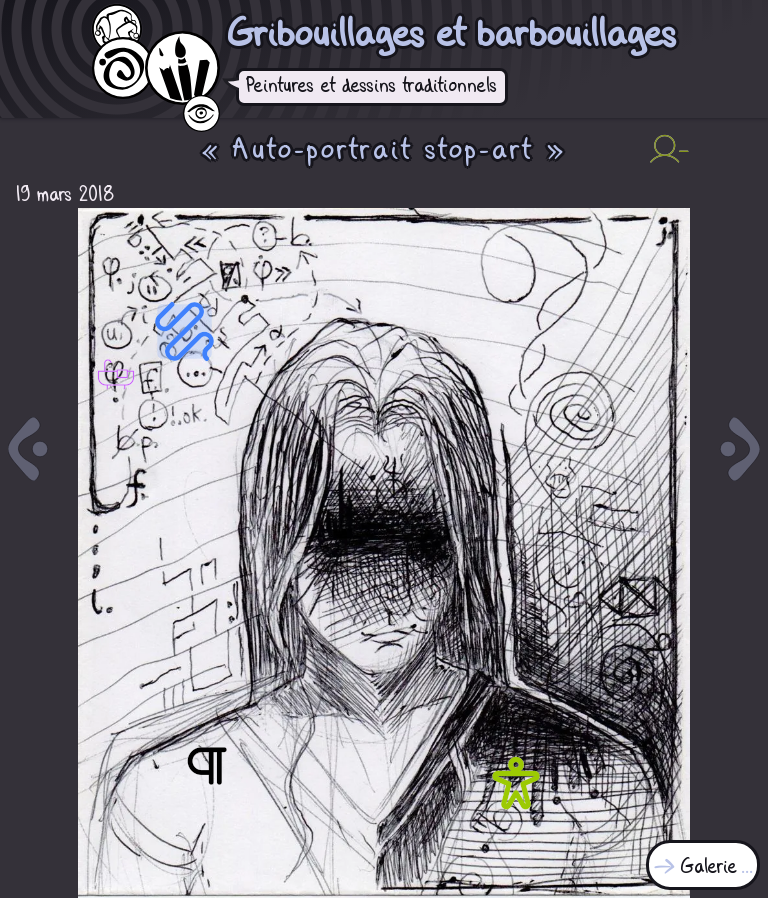  Describe the element at coordinates (116, 375) in the screenshot. I see `view bathroom amenities` at that location.